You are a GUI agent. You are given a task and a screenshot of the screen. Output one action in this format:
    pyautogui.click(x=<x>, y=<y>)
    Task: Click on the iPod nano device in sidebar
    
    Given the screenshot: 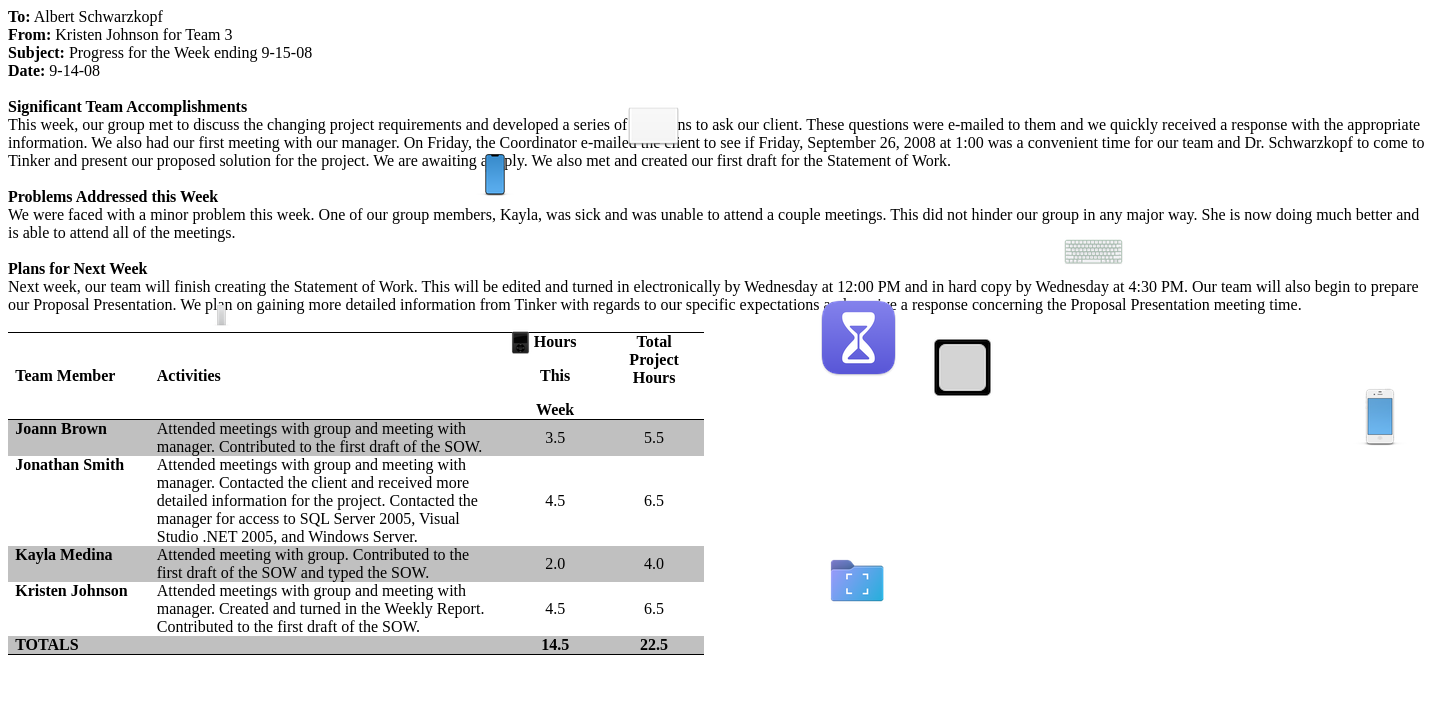 What is the action you would take?
    pyautogui.click(x=962, y=367)
    